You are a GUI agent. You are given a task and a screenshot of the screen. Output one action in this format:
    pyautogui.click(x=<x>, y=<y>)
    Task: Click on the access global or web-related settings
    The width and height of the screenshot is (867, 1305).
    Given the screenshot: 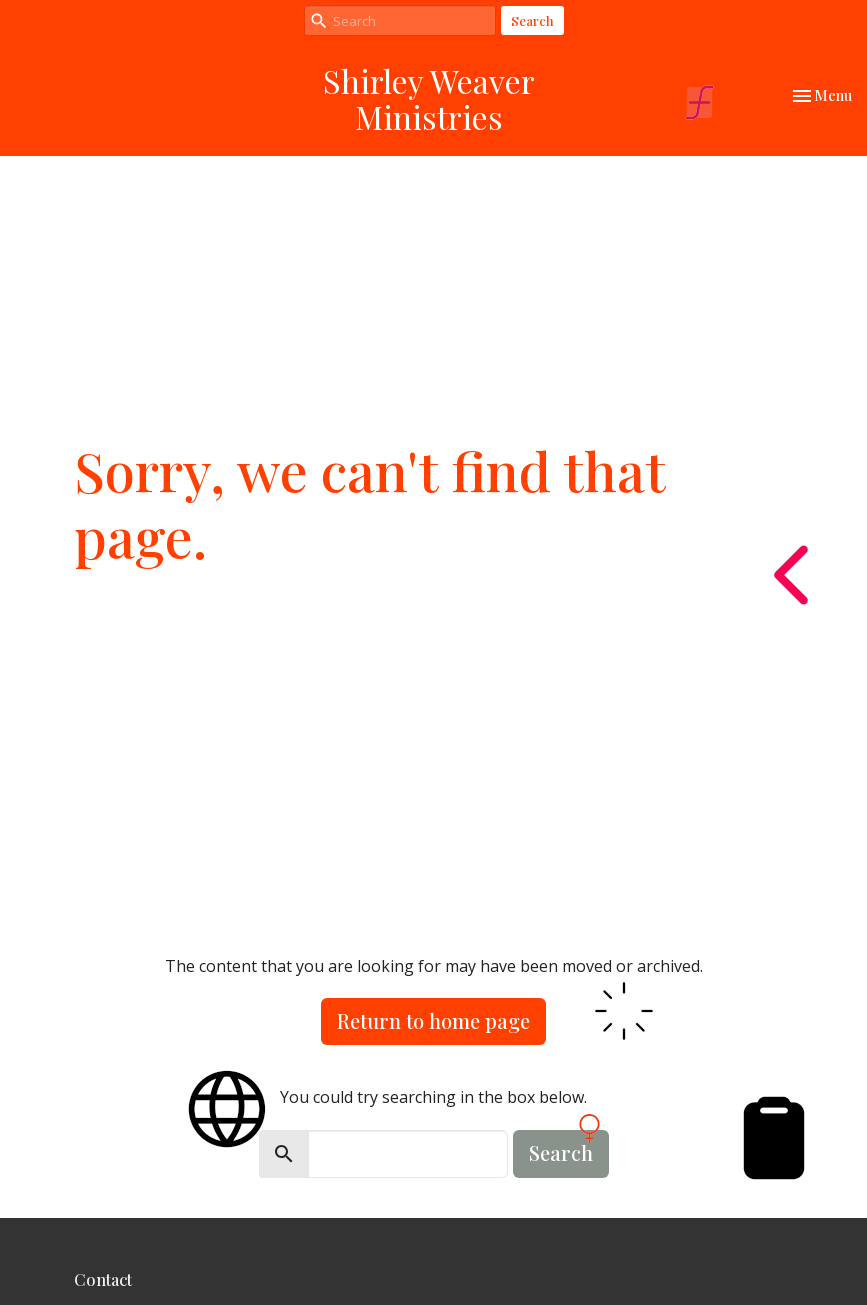 What is the action you would take?
    pyautogui.click(x=224, y=1112)
    